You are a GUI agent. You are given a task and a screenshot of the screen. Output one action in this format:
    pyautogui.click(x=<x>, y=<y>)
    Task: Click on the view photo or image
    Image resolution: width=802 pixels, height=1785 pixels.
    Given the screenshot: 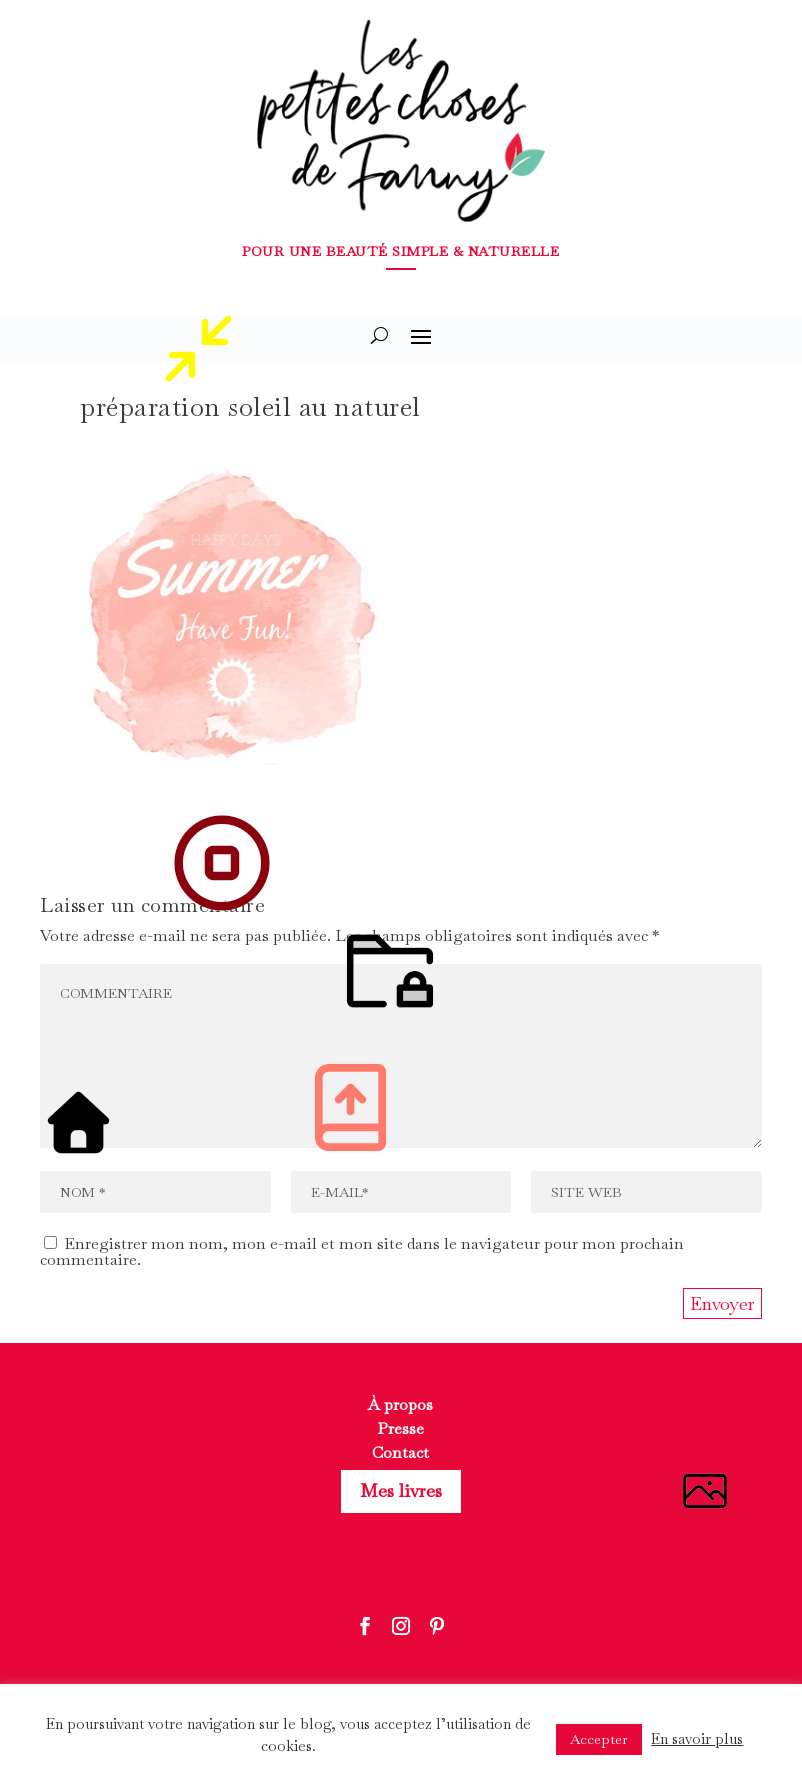 What is the action you would take?
    pyautogui.click(x=705, y=1491)
    